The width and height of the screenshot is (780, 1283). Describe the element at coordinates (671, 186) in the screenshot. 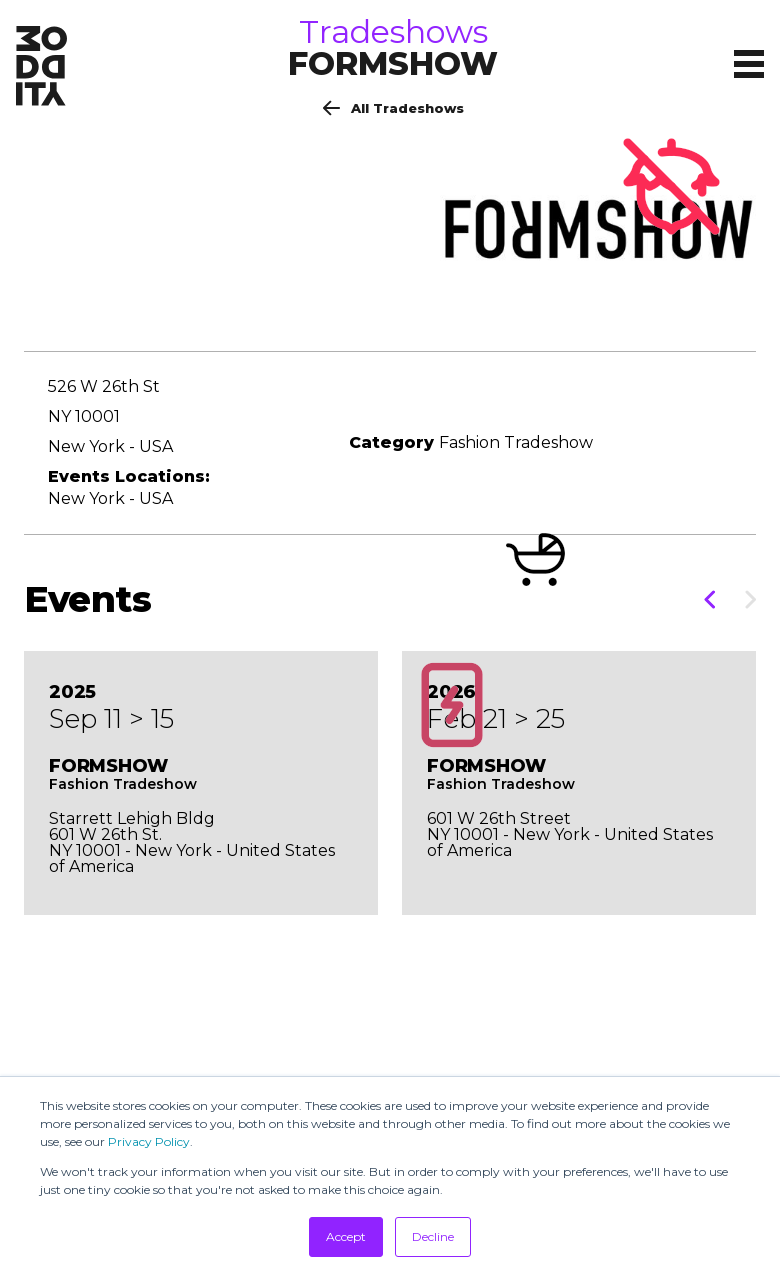

I see `indicates nut-free or no nuts allowed` at that location.